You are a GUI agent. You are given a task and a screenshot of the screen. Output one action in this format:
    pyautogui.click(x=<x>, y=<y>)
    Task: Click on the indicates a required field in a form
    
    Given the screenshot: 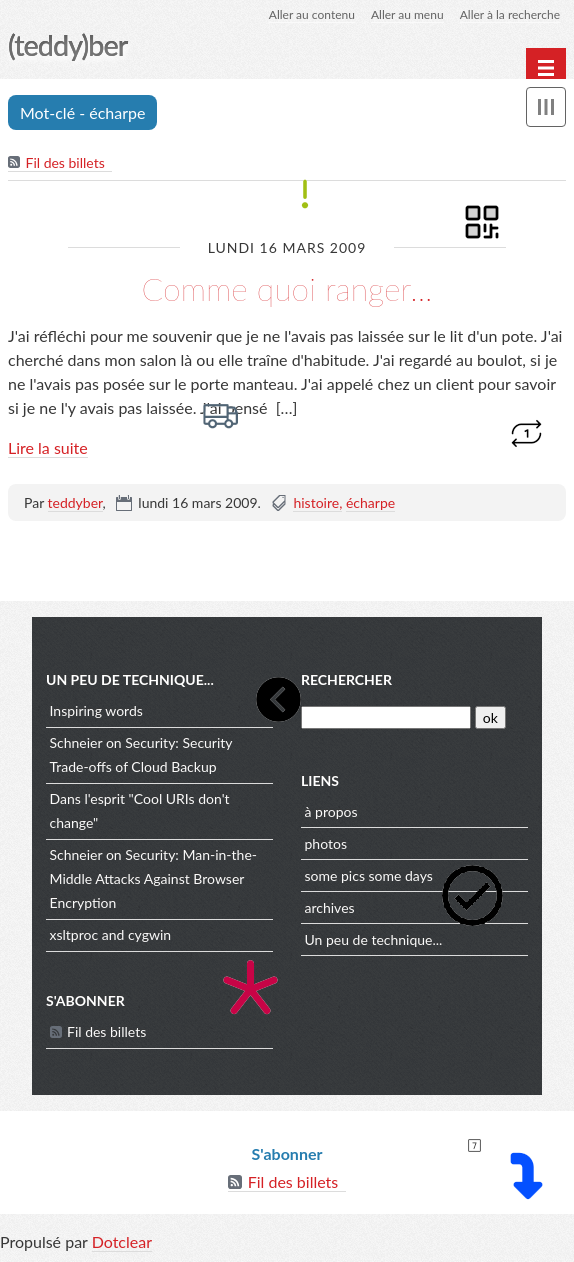 What is the action you would take?
    pyautogui.click(x=250, y=989)
    